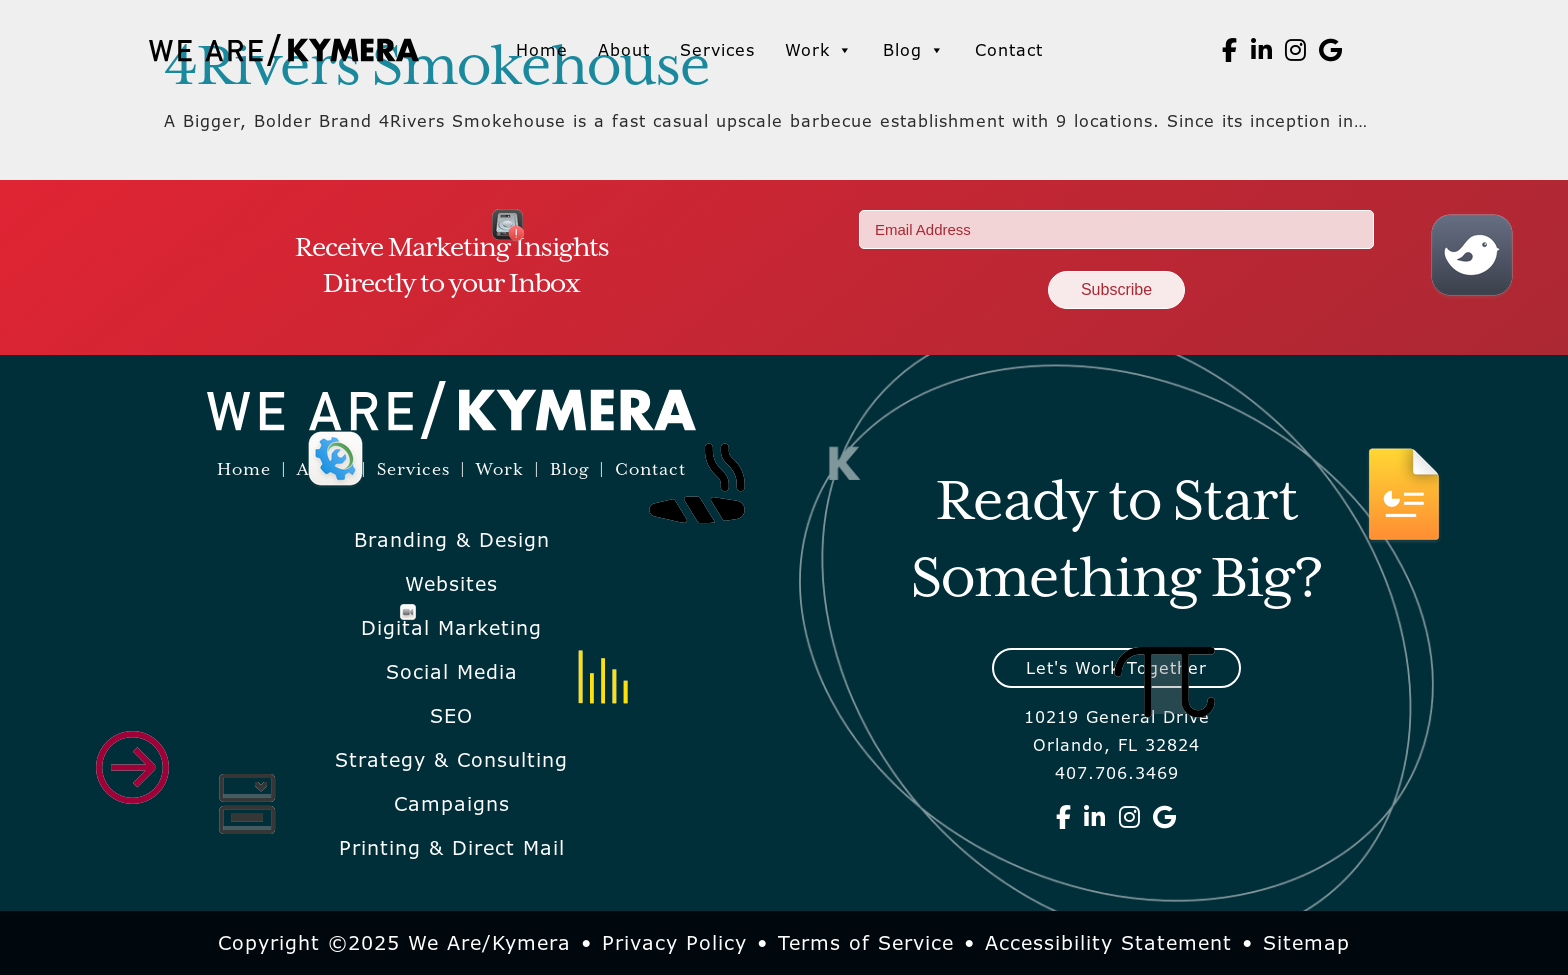 The height and width of the screenshot is (975, 1568). Describe the element at coordinates (507, 224) in the screenshot. I see `disk space warning alert` at that location.